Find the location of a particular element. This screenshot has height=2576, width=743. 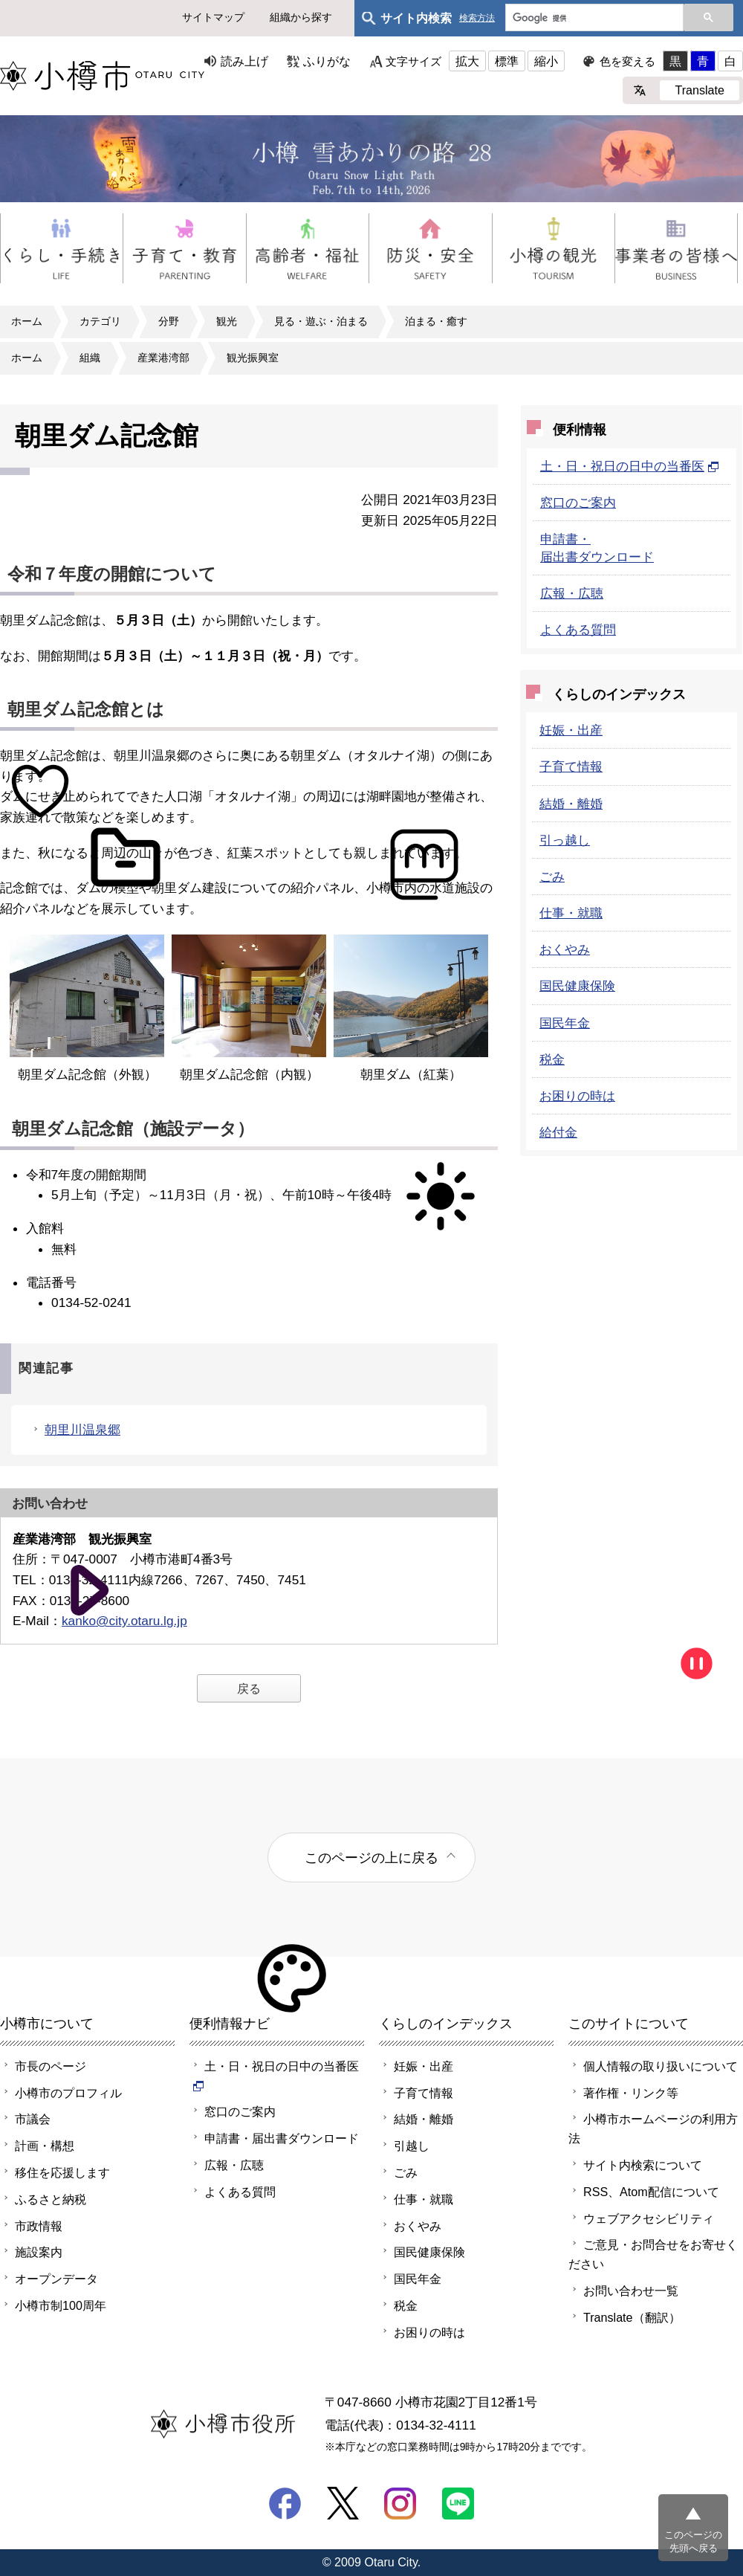

customize theme or color settings is located at coordinates (292, 1978).